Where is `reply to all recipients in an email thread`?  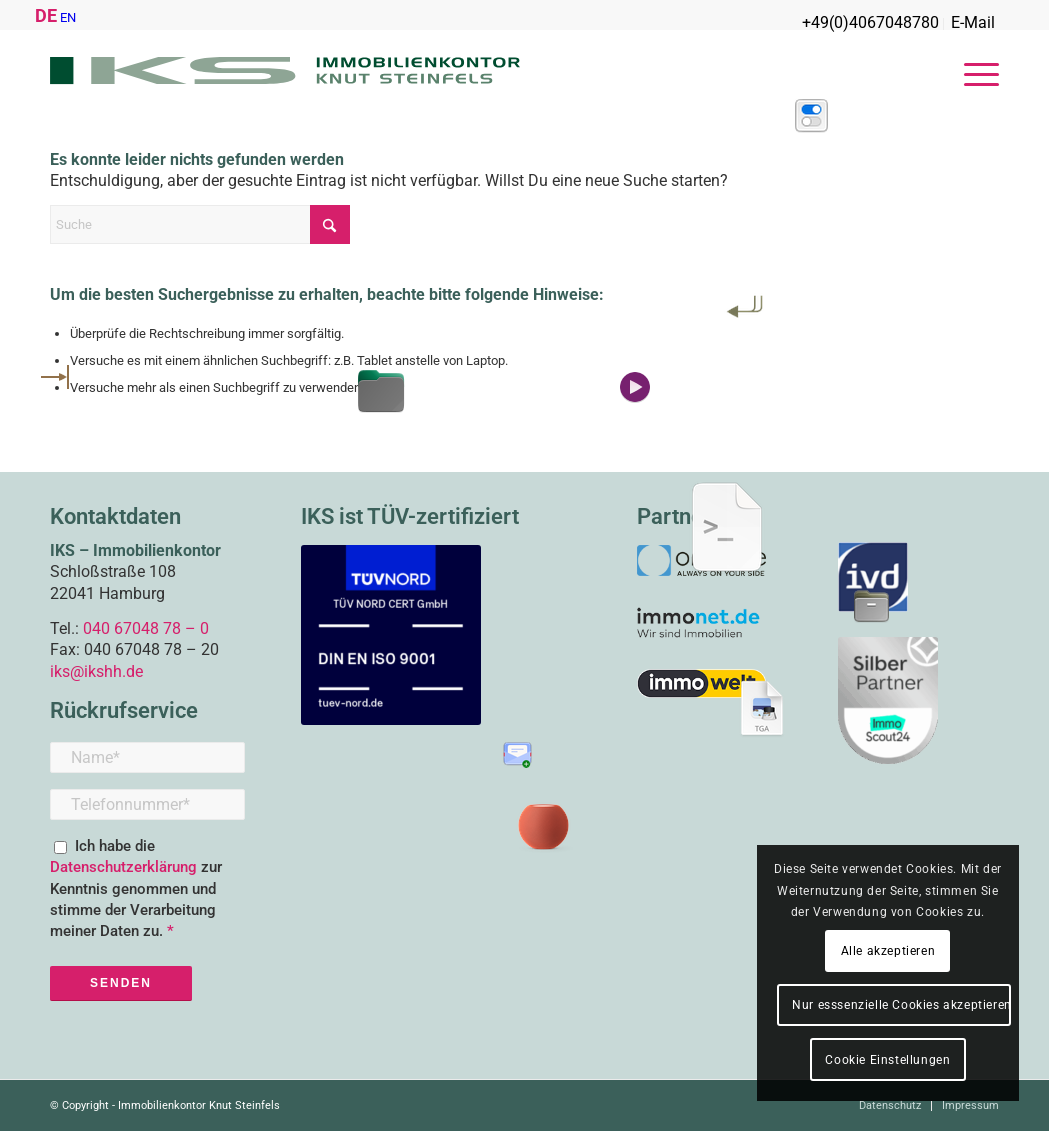 reply to all recipients in an email thread is located at coordinates (744, 304).